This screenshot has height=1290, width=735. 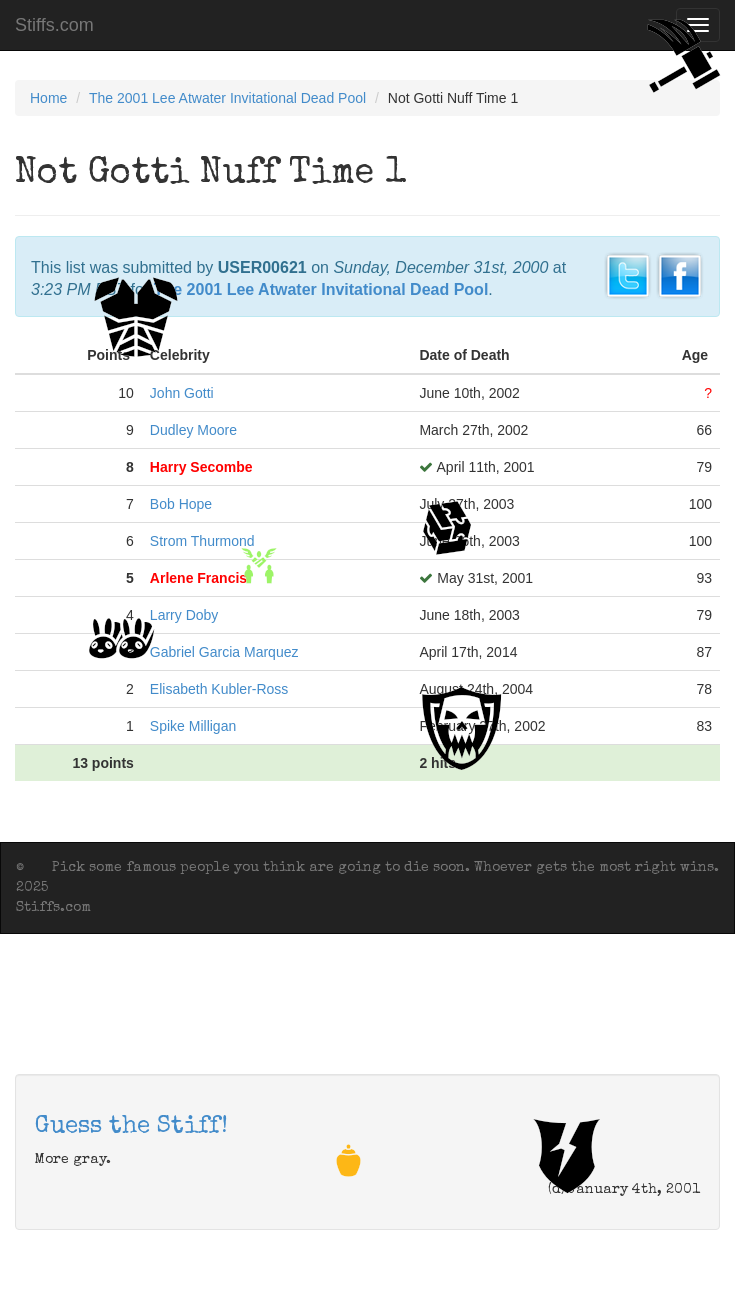 What do you see at coordinates (461, 728) in the screenshot?
I see `indicates a security threat or danger warning` at bounding box center [461, 728].